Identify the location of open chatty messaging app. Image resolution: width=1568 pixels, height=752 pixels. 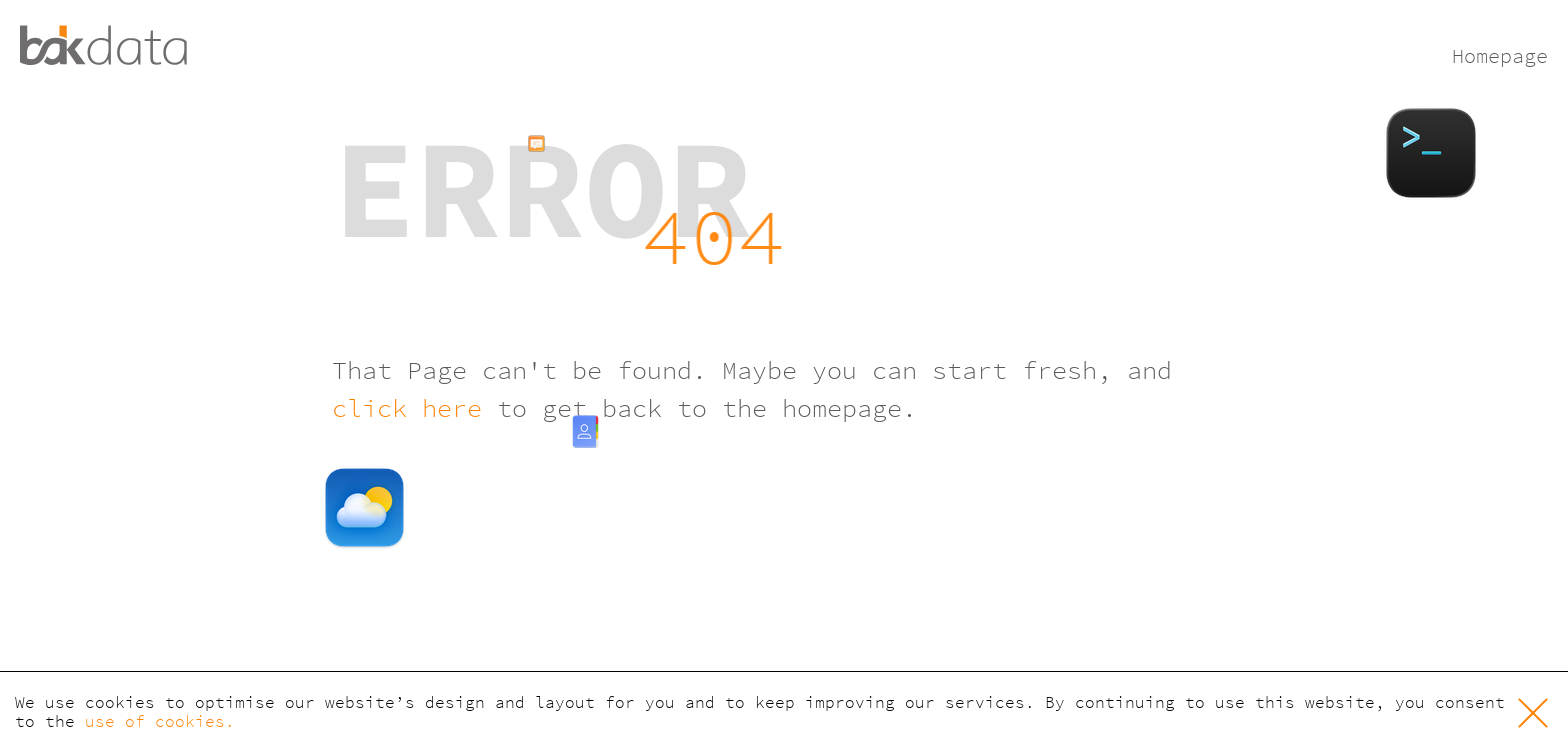
(536, 143).